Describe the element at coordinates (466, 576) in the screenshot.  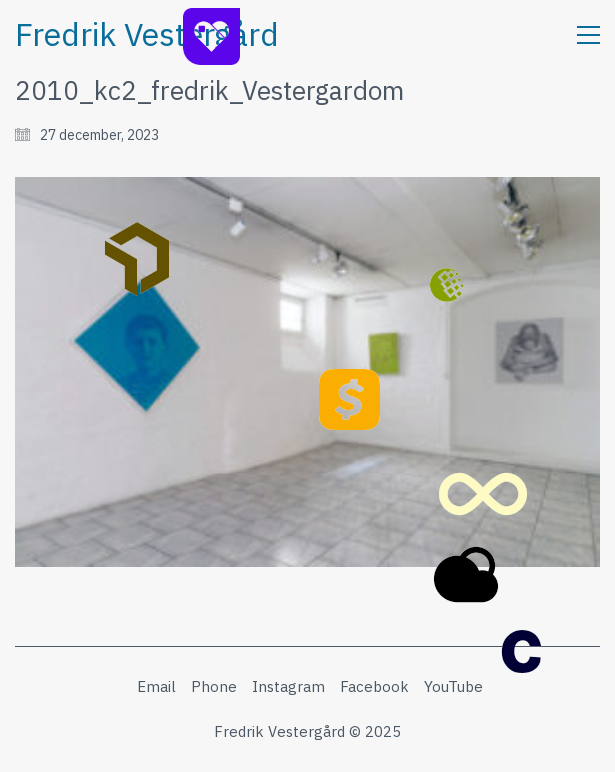
I see `indicates partly cloudy weather conditions` at that location.